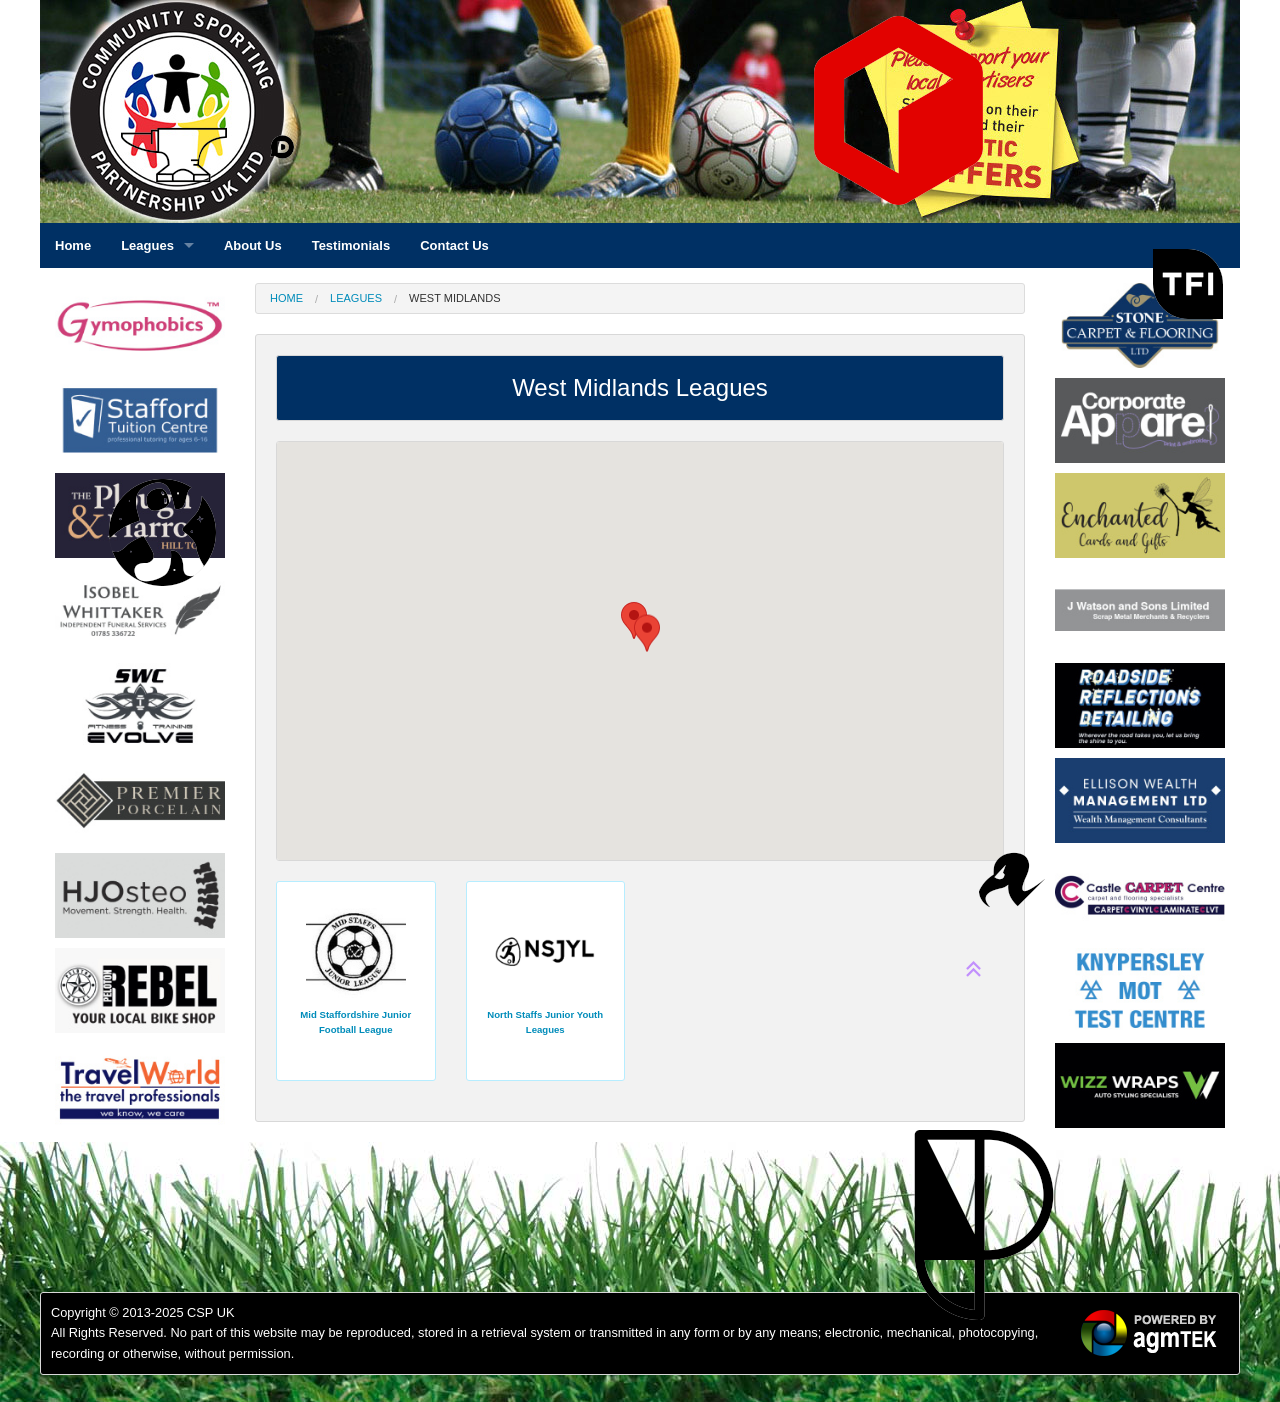 Image resolution: width=1280 pixels, height=1402 pixels. Describe the element at coordinates (973, 969) in the screenshot. I see `scroll to top of page` at that location.